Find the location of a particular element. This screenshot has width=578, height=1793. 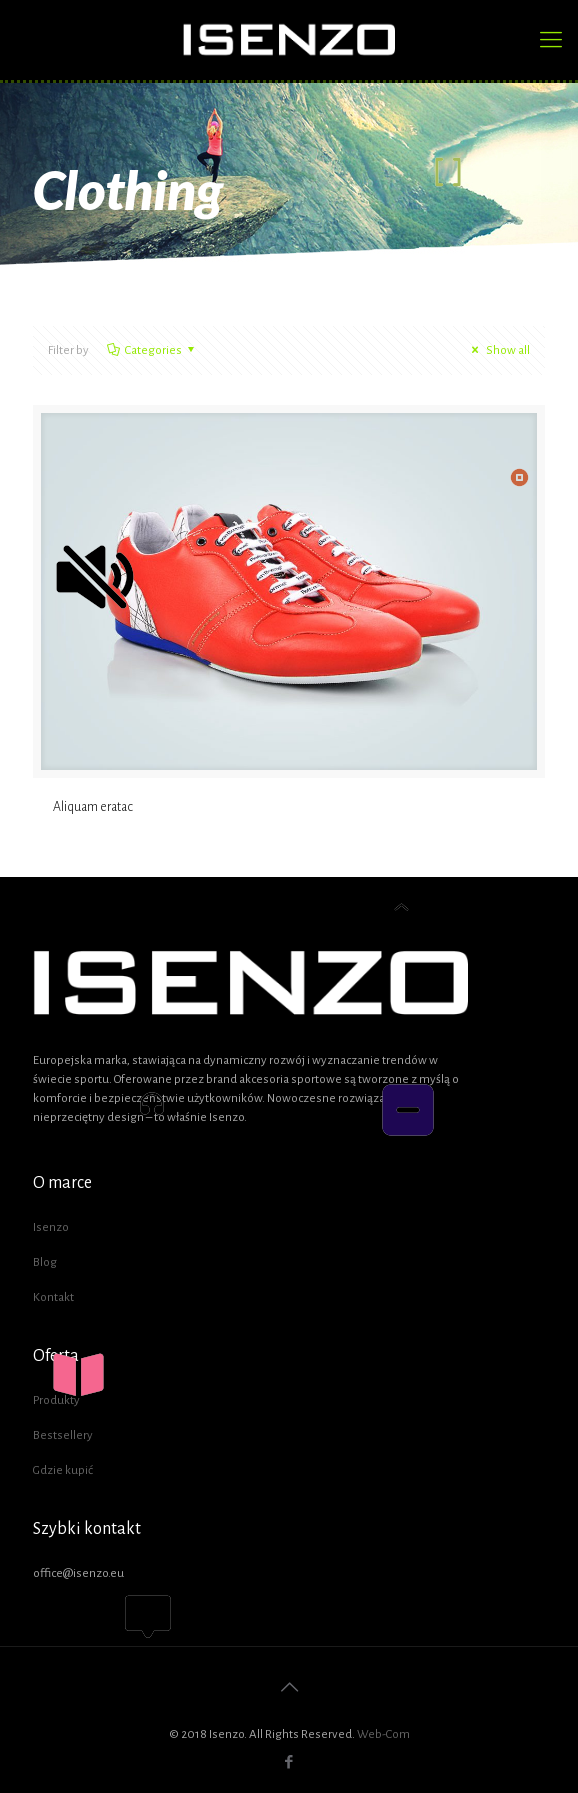

stop media playback is located at coordinates (519, 477).